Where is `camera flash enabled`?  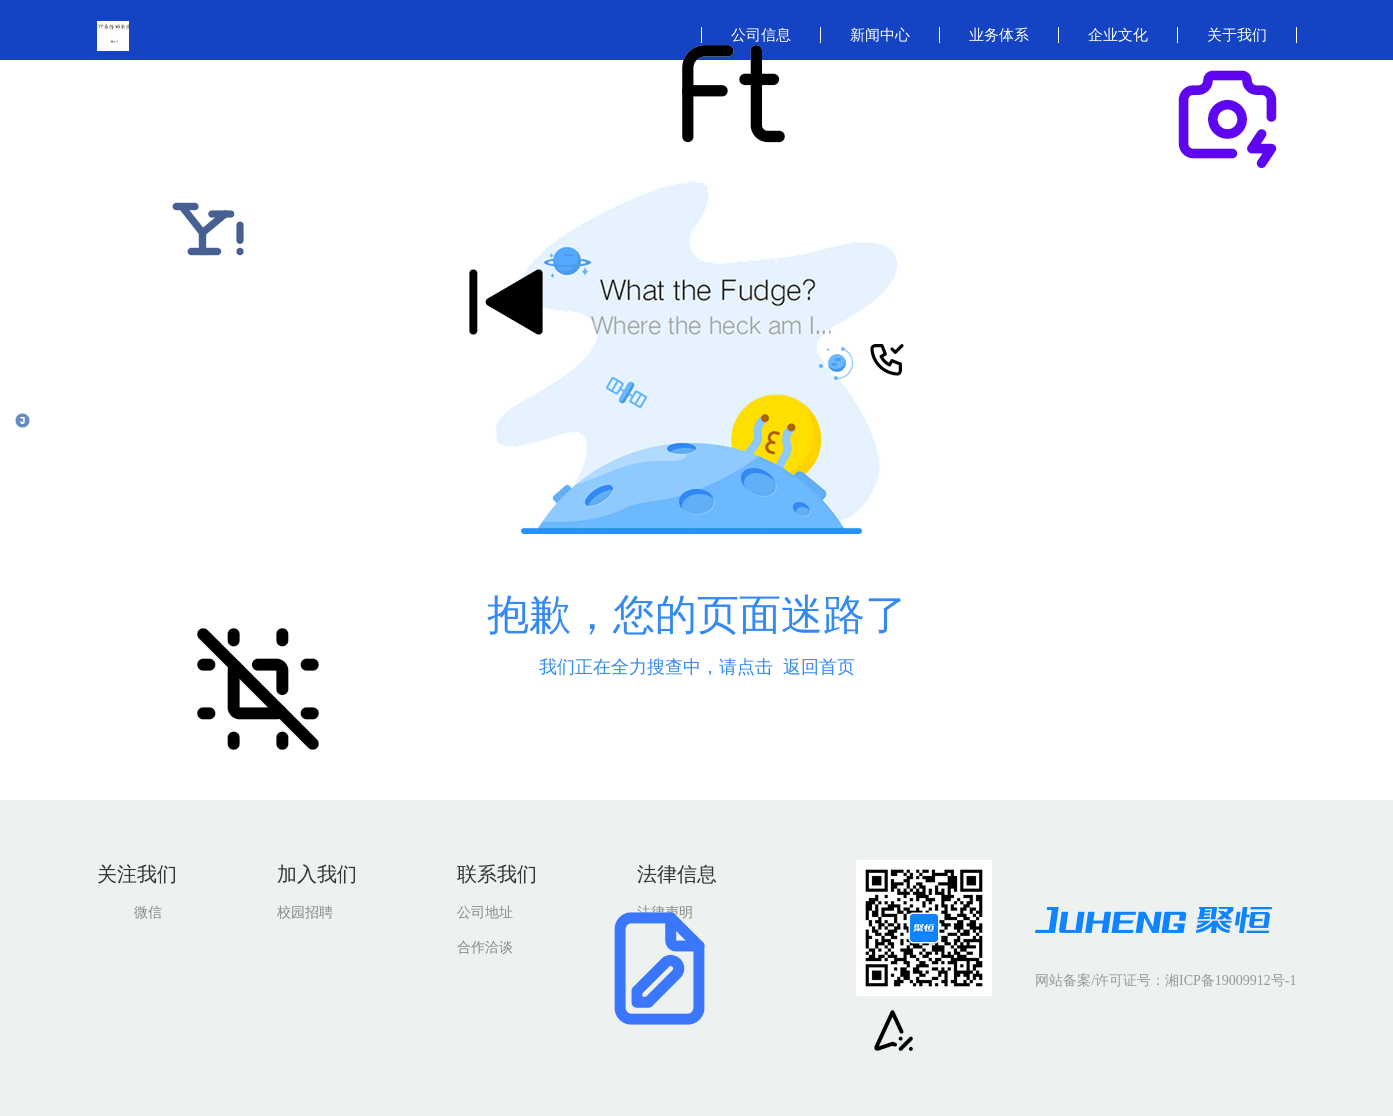 camera flash enabled is located at coordinates (1227, 114).